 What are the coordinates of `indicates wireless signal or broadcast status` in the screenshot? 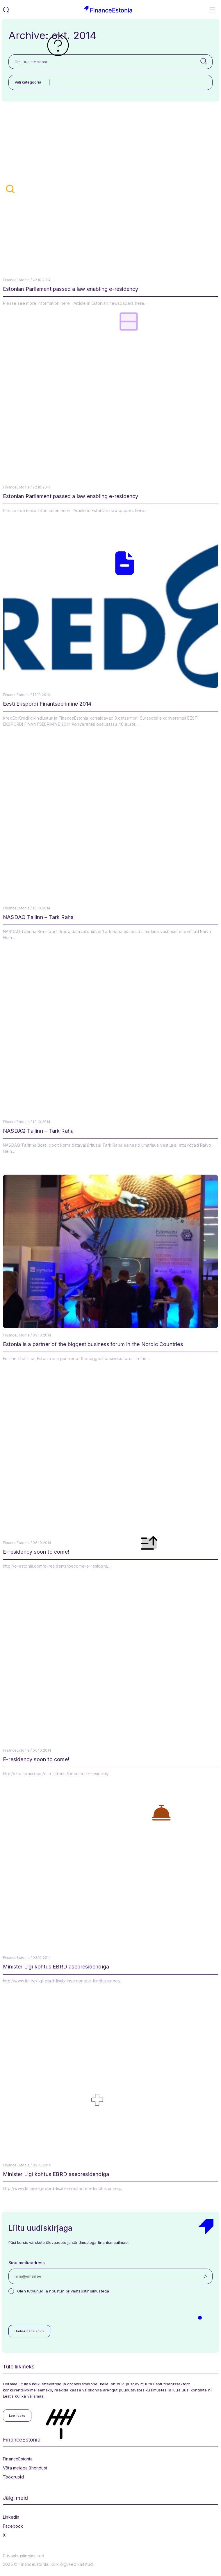 It's located at (61, 2424).